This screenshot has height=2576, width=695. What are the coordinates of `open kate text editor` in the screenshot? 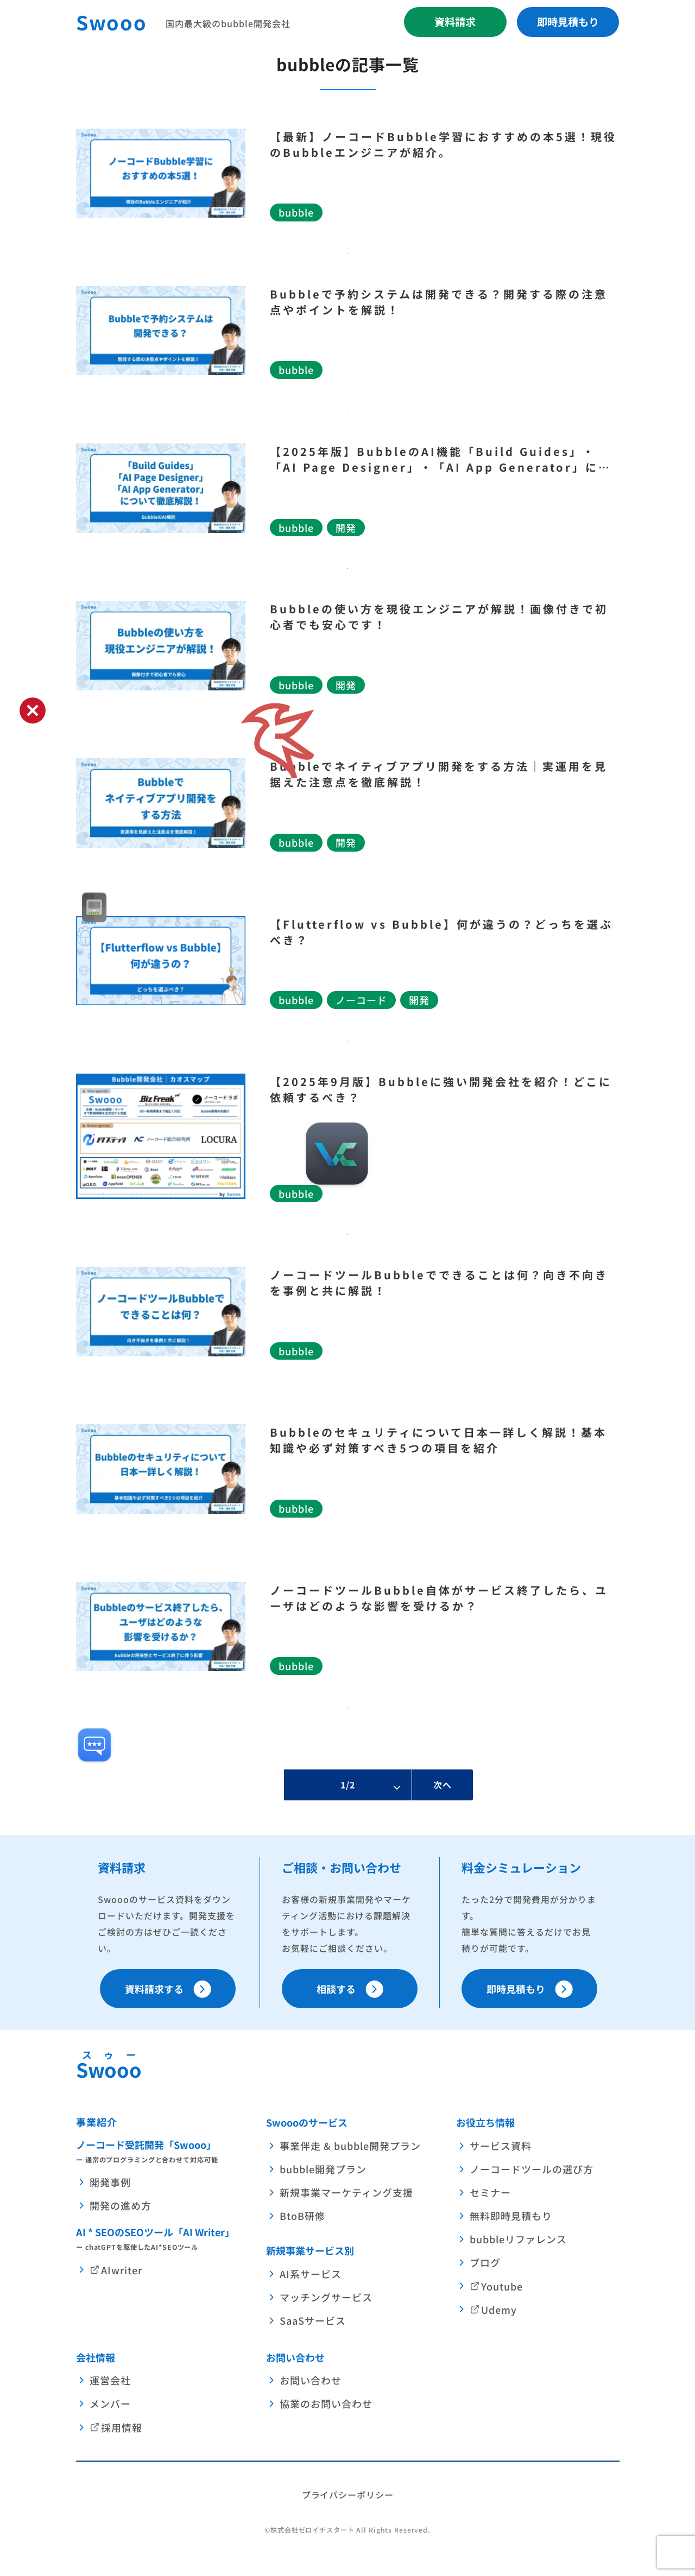 It's located at (280, 739).